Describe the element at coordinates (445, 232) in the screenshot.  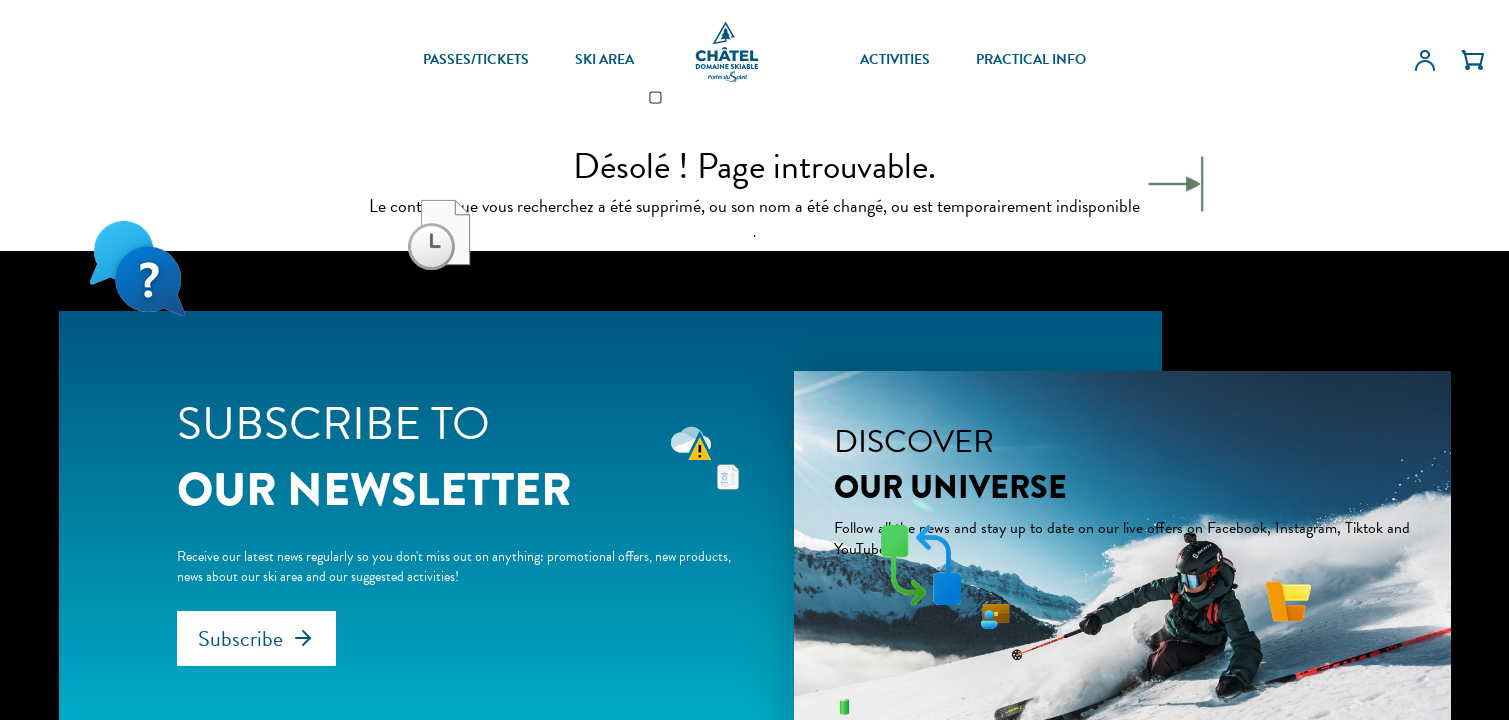
I see `view file history or previous versions` at that location.